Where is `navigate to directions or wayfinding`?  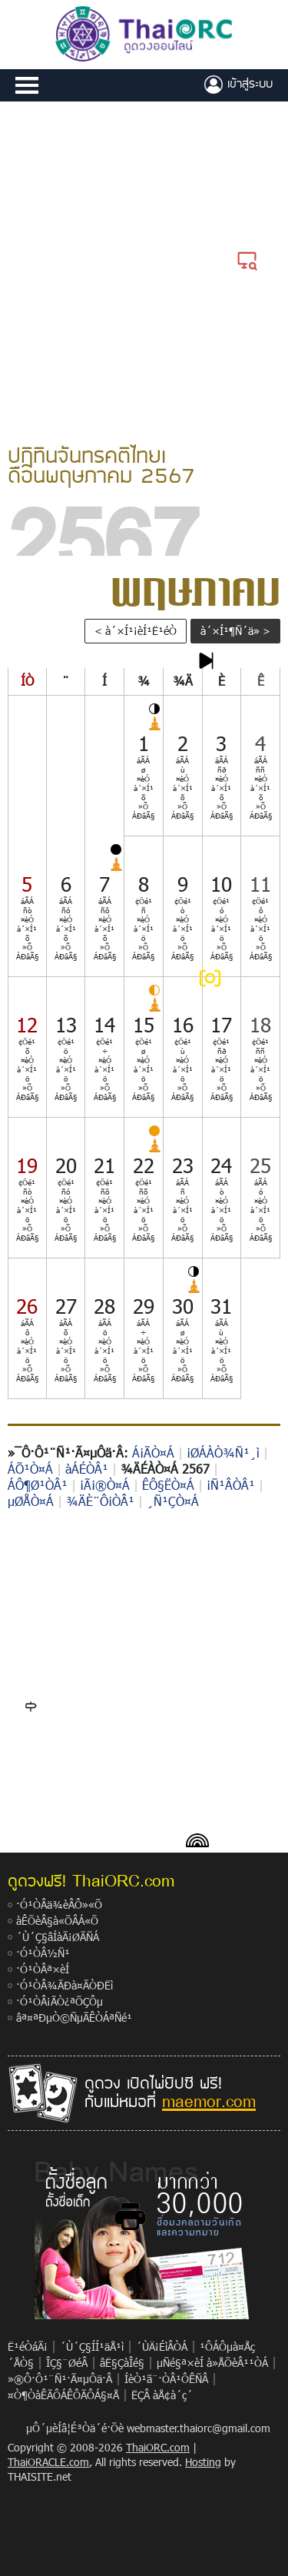
navigate to directions or wayfinding is located at coordinates (31, 1707).